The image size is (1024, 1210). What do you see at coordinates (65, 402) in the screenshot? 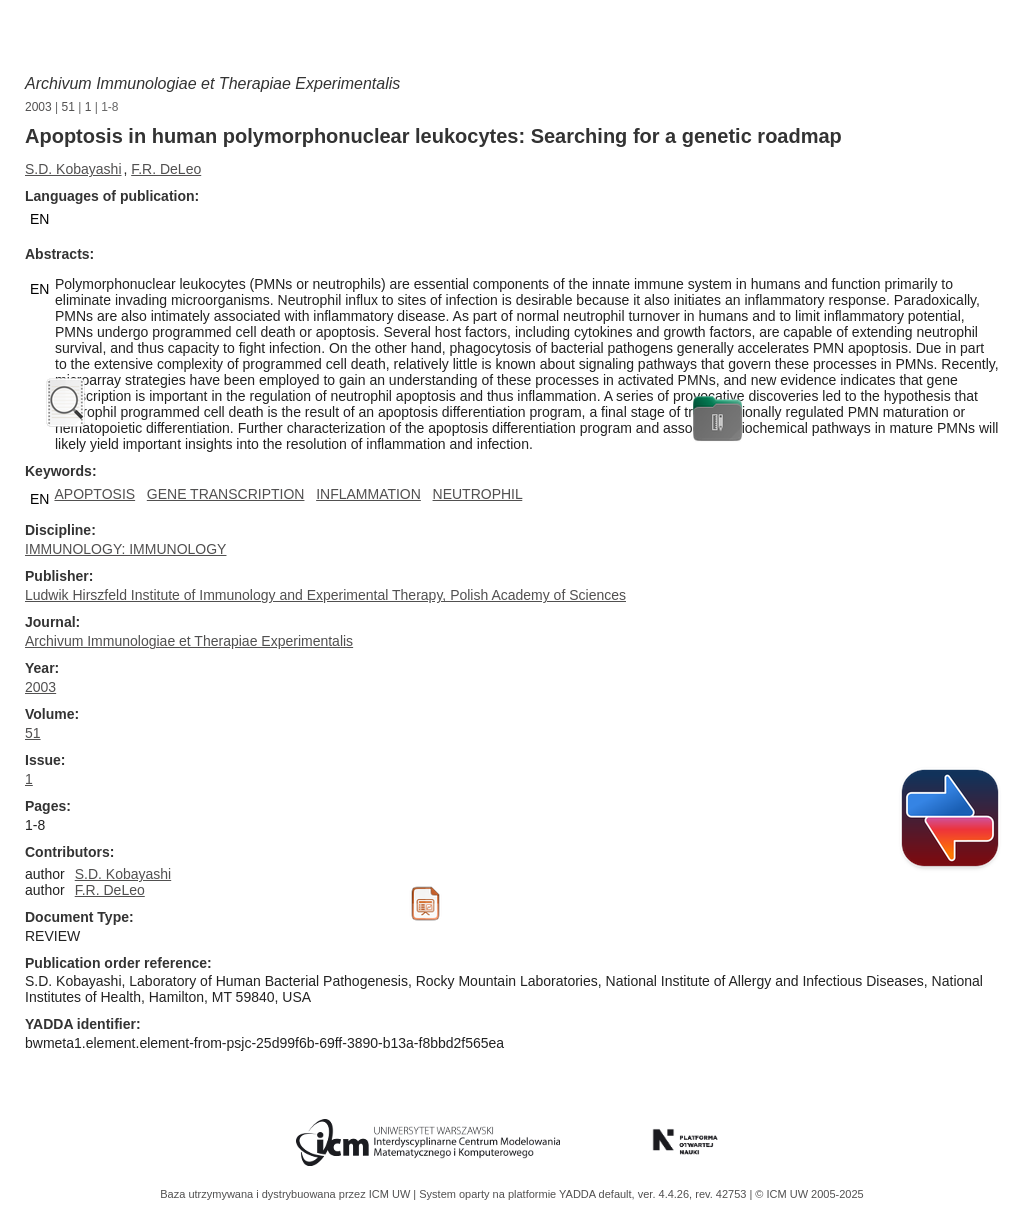
I see `open gnome logs application` at bounding box center [65, 402].